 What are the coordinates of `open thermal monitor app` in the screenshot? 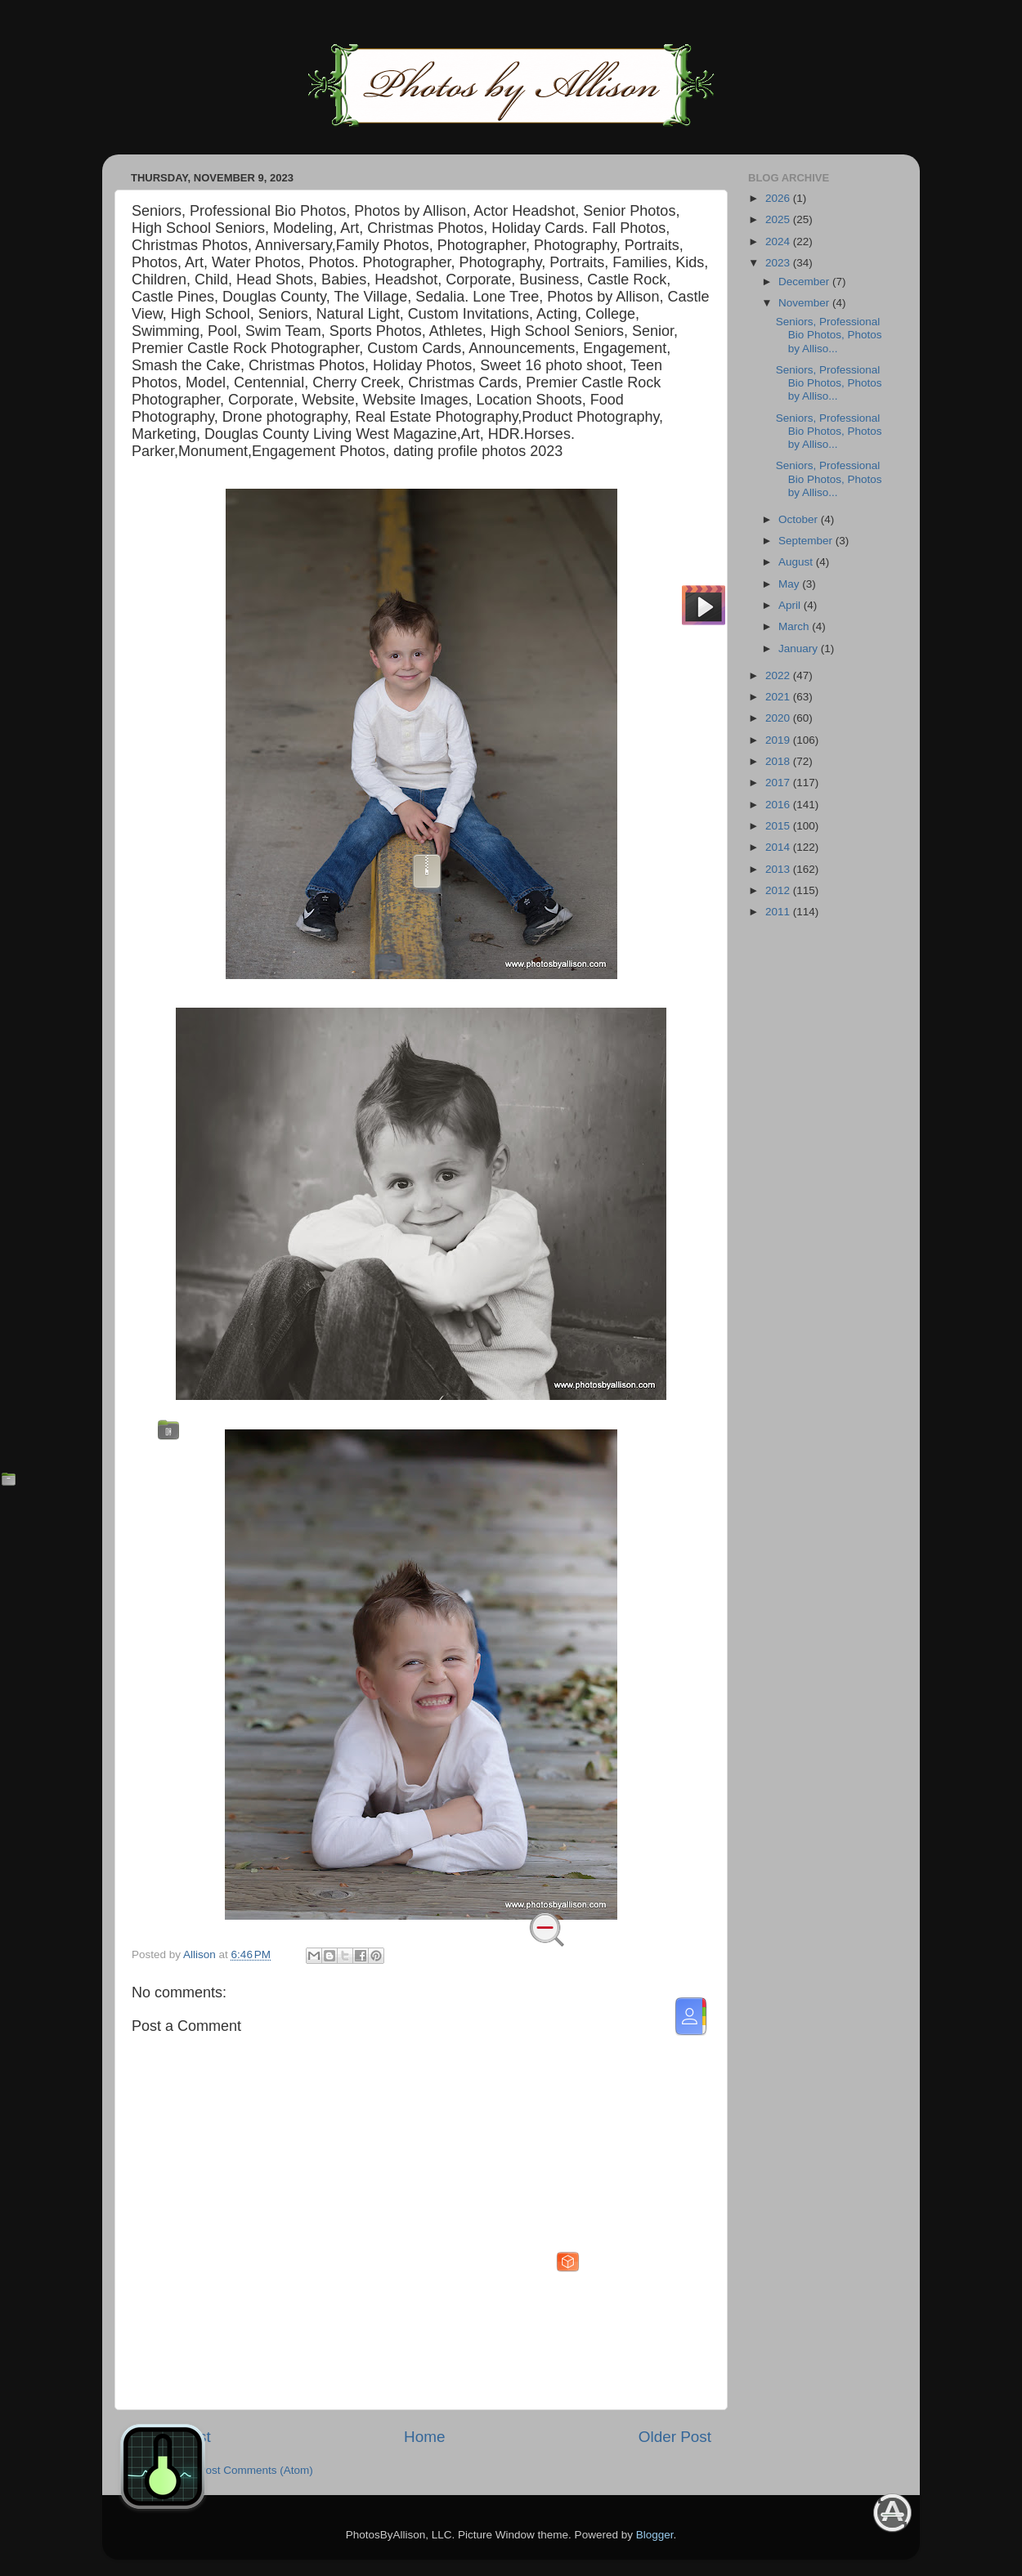 It's located at (163, 2466).